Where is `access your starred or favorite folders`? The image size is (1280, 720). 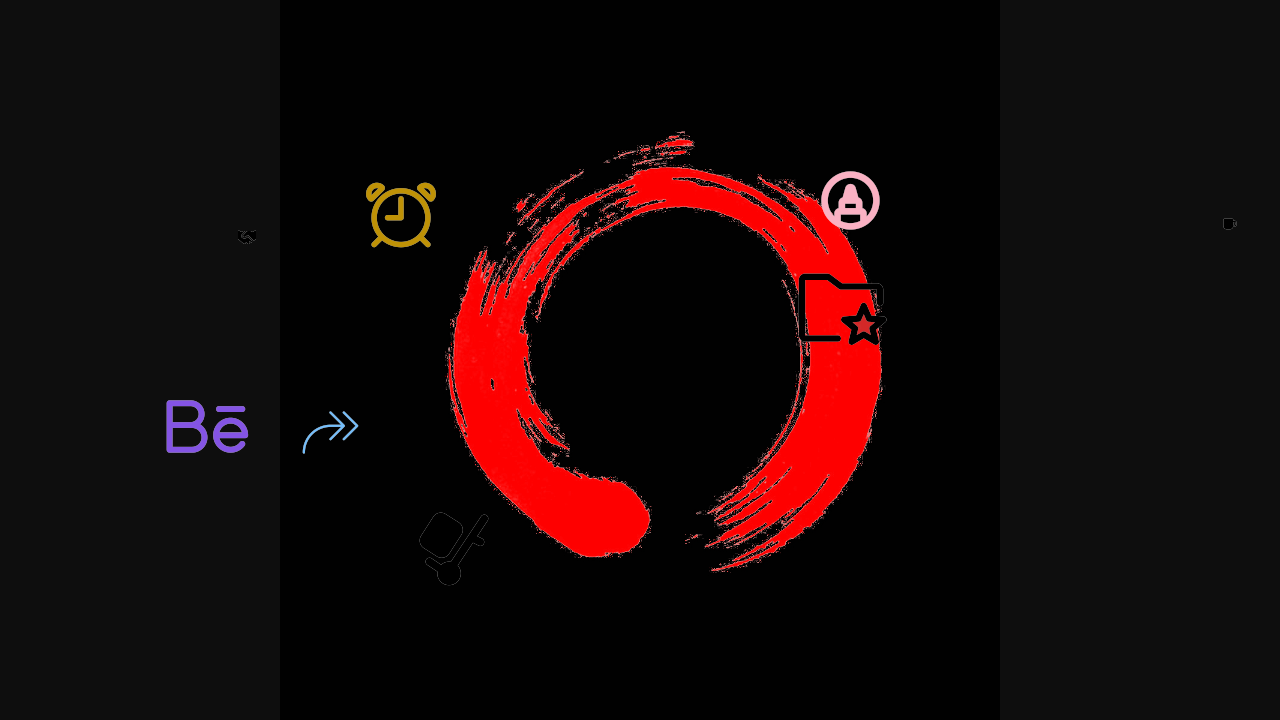 access your starred or favorite folders is located at coordinates (841, 306).